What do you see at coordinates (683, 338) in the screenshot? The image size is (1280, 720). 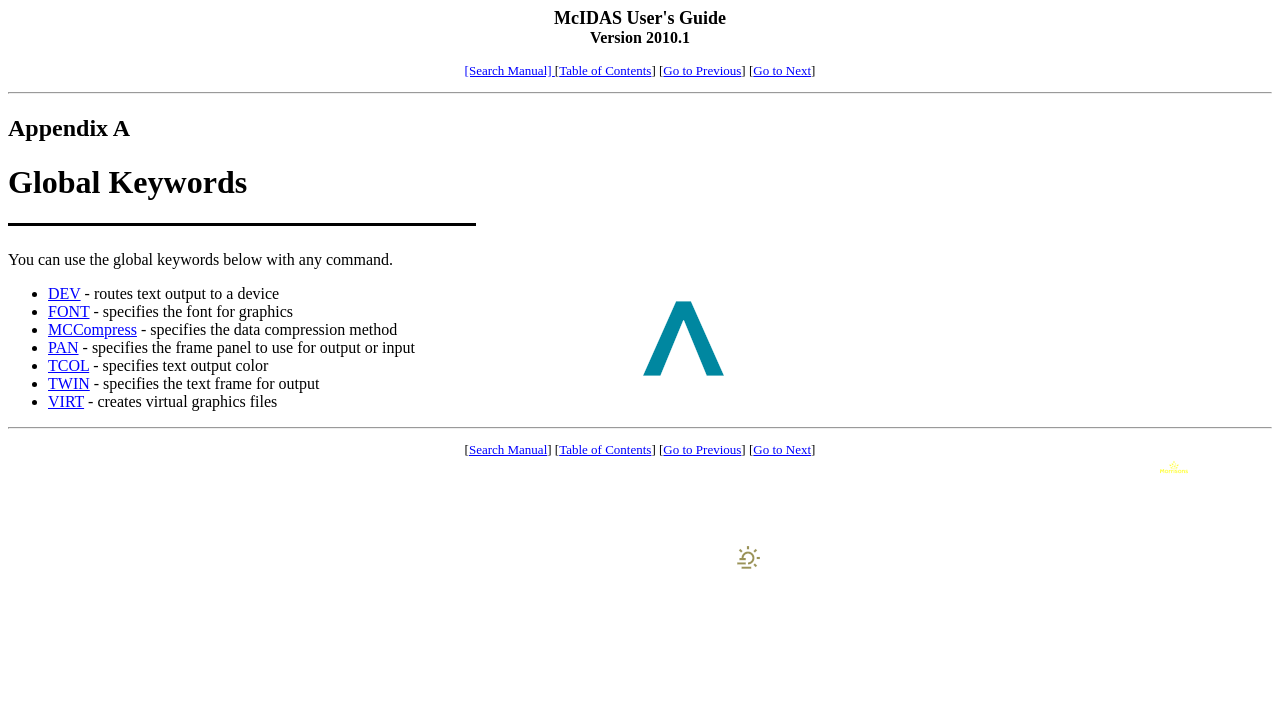 I see `visit teratail programming Q&A community` at bounding box center [683, 338].